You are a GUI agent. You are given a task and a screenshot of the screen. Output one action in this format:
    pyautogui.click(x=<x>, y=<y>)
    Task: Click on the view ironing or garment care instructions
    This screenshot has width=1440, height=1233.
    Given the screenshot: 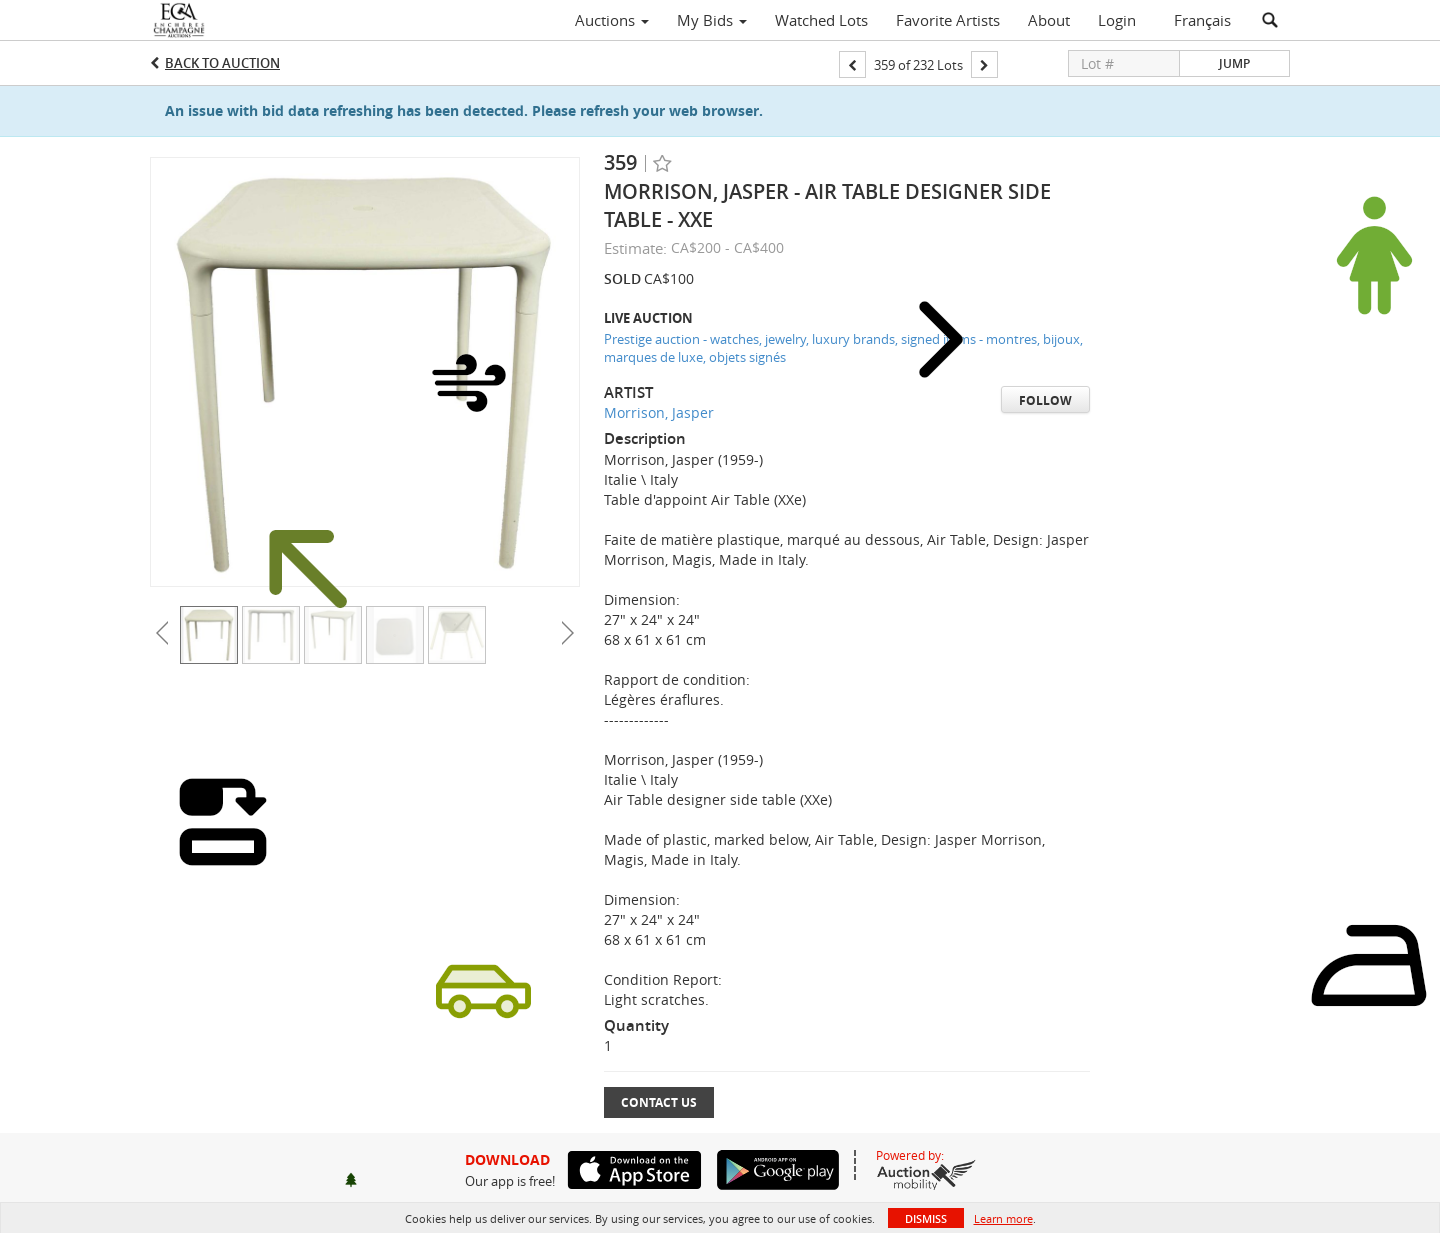 What is the action you would take?
    pyautogui.click(x=1369, y=965)
    